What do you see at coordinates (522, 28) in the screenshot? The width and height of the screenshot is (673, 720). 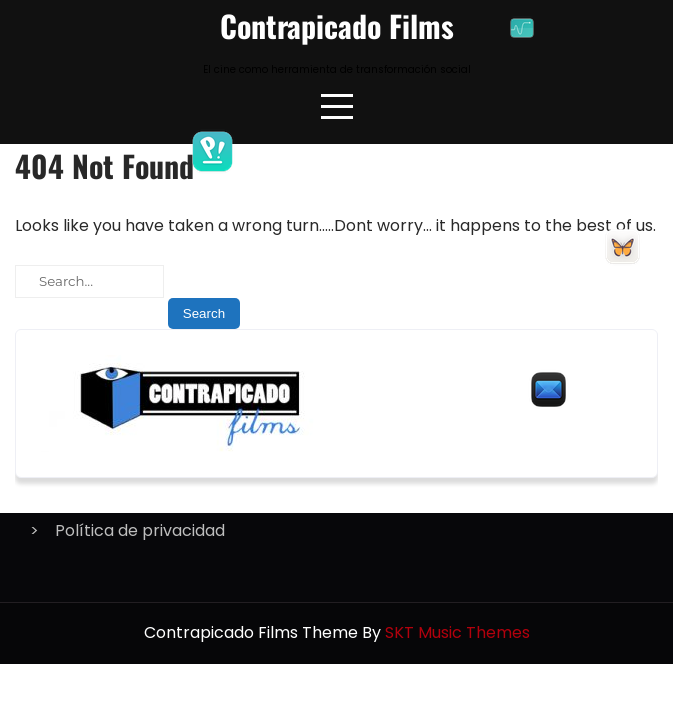 I see `open system resource monitor` at bounding box center [522, 28].